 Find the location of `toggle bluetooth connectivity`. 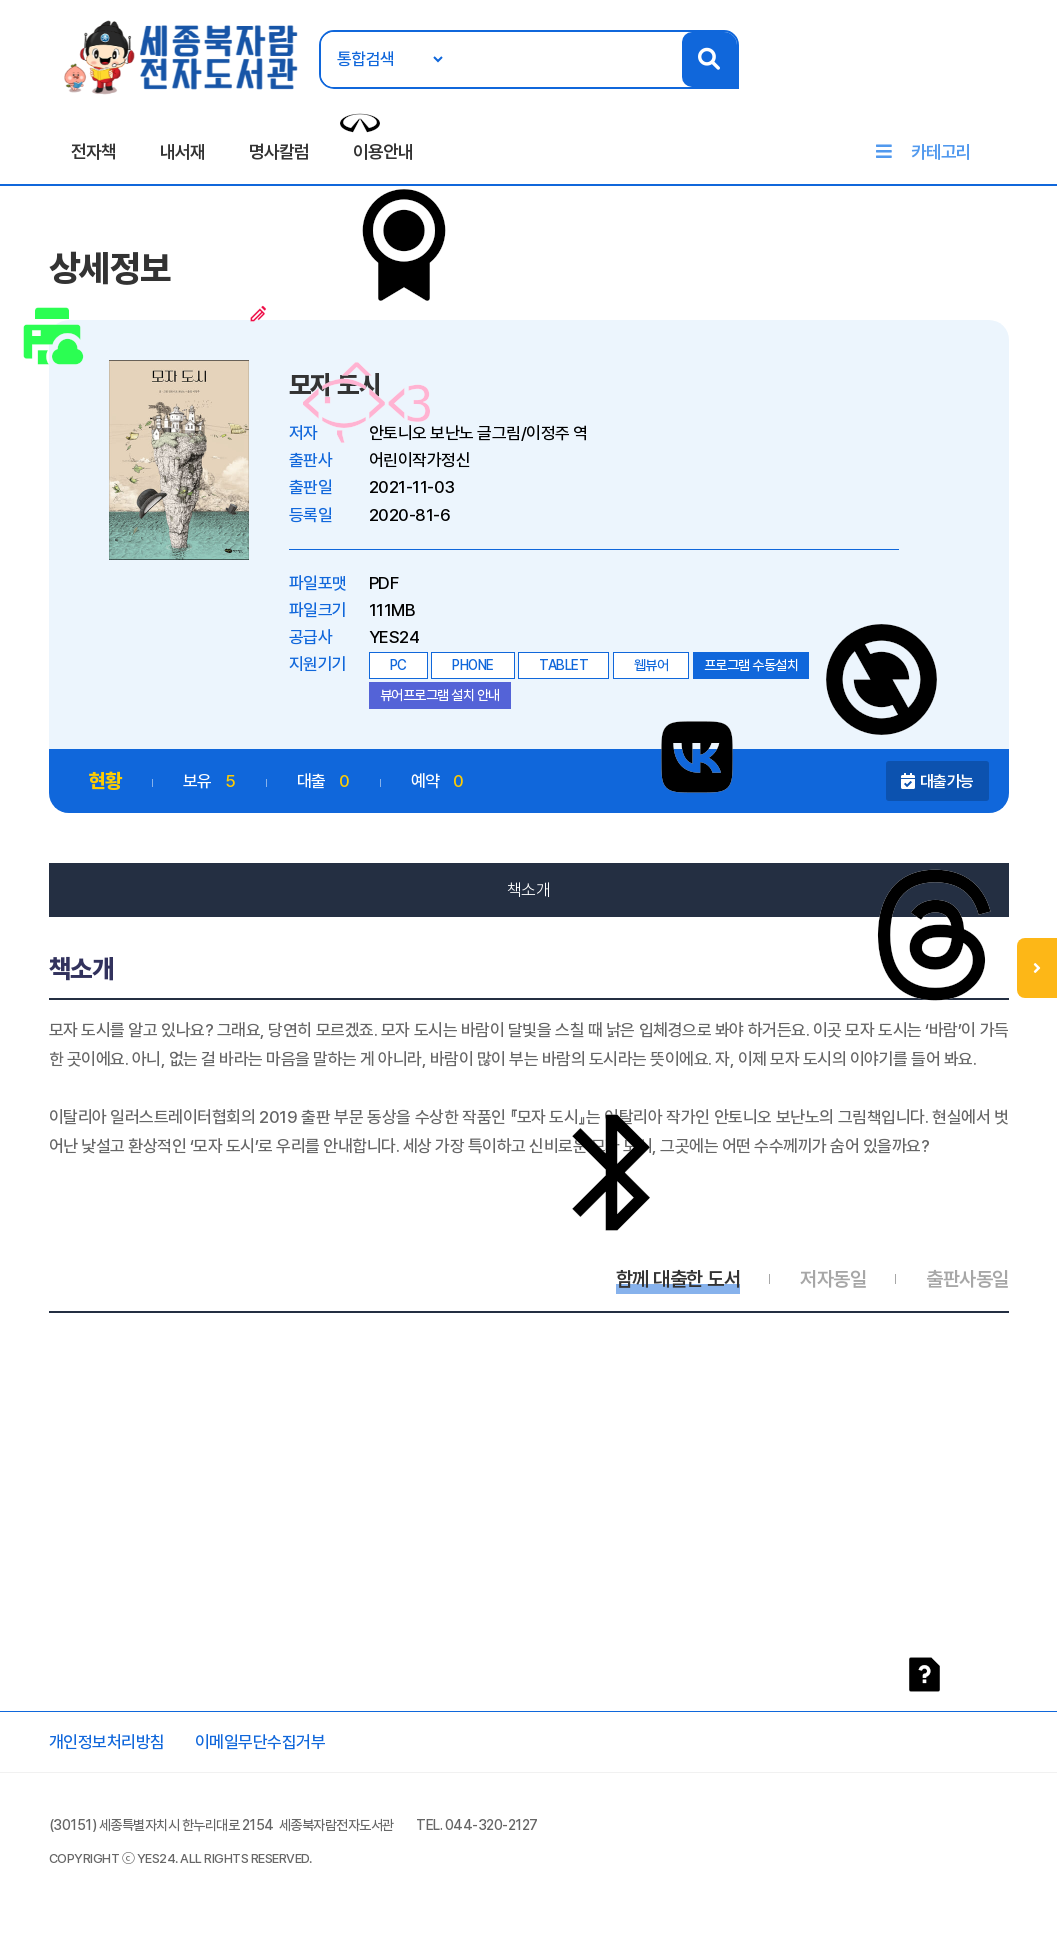

toggle bluetooth connectivity is located at coordinates (611, 1172).